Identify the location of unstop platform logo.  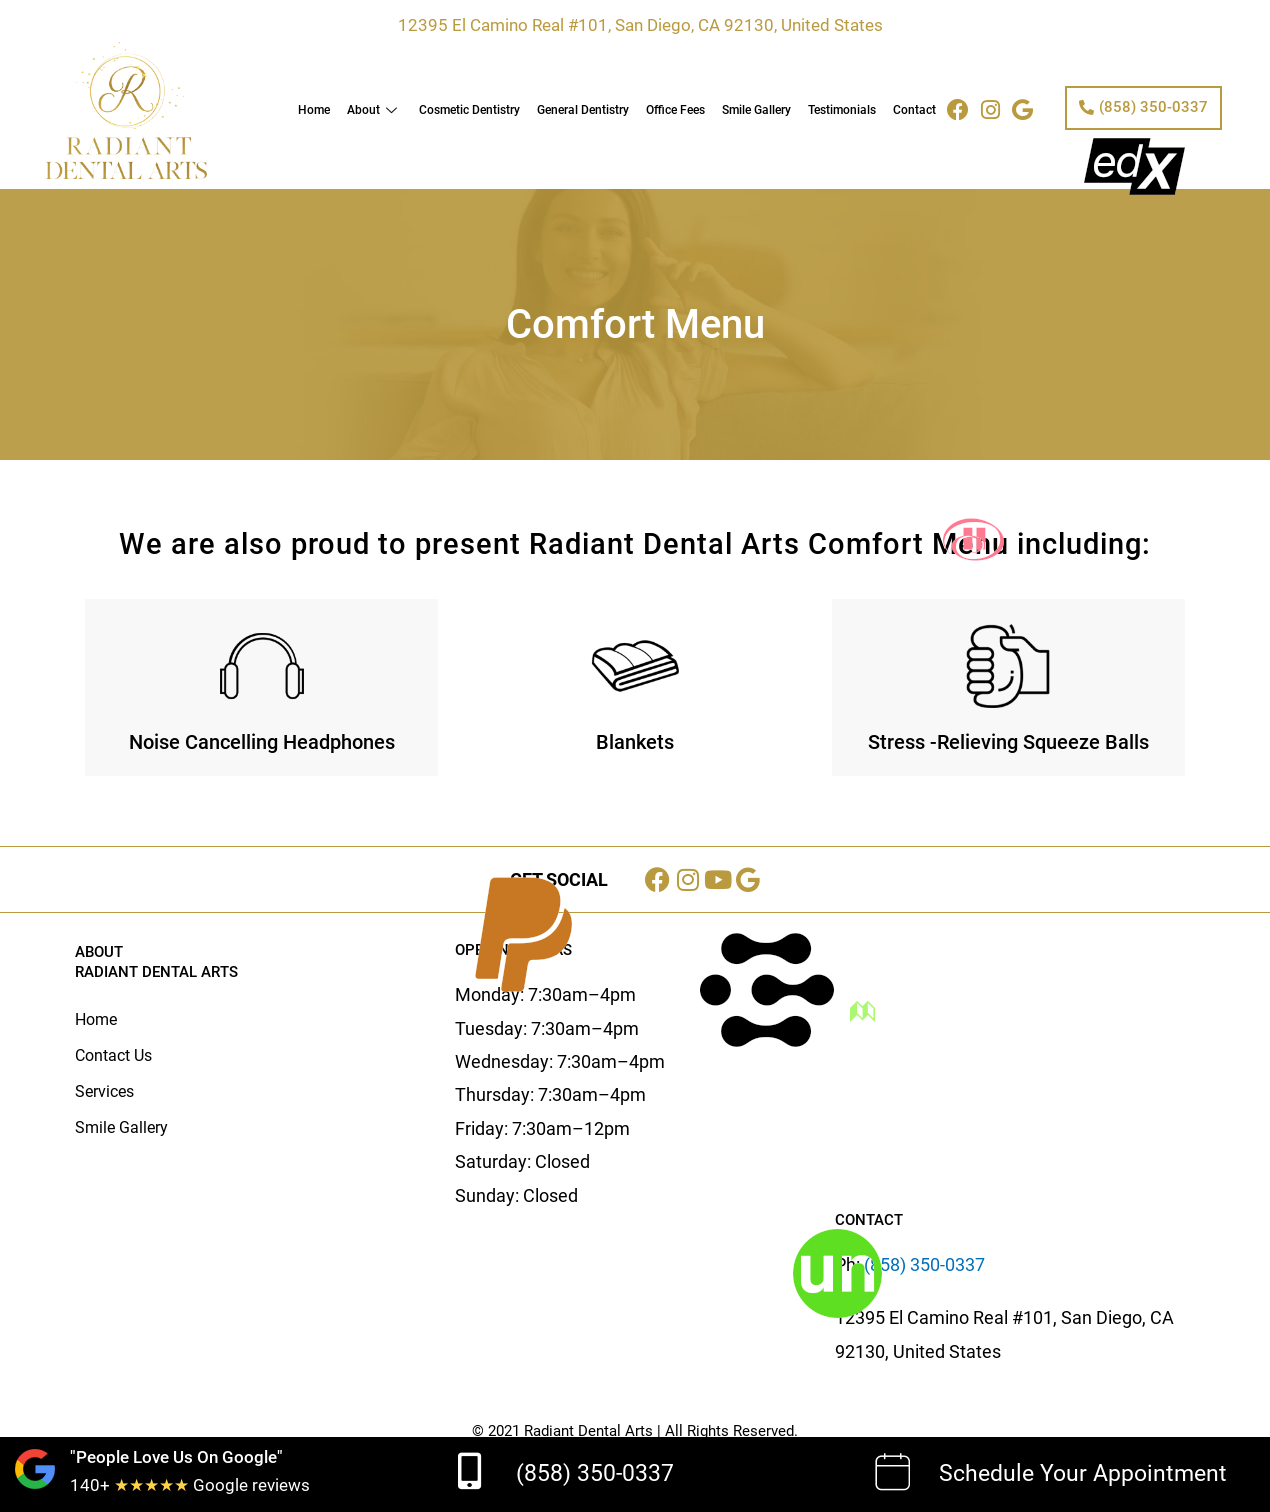
(837, 1273).